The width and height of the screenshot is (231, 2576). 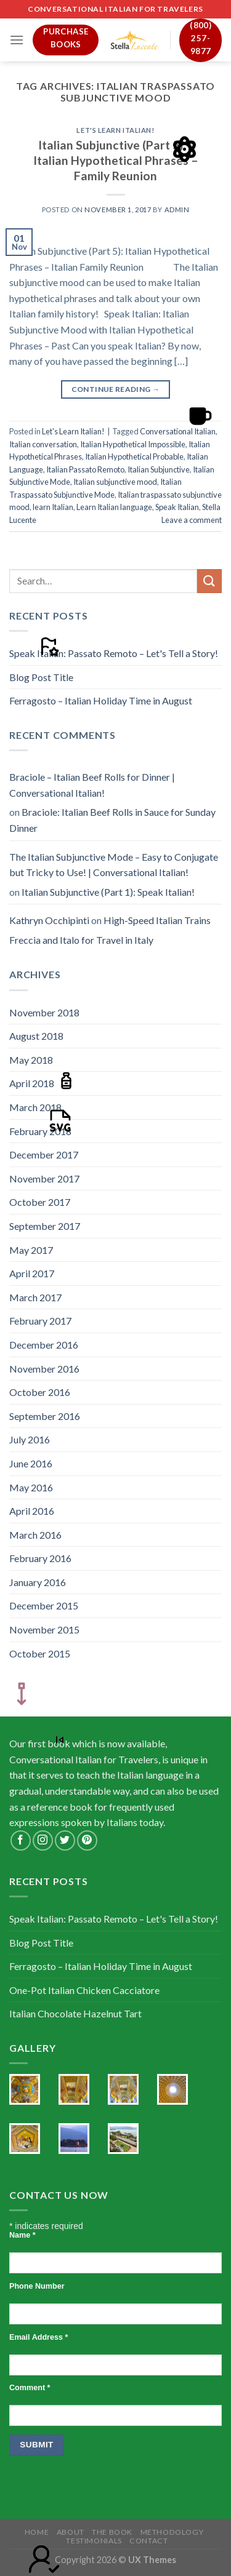 What do you see at coordinates (66, 1080) in the screenshot?
I see `view vaccine or medication information` at bounding box center [66, 1080].